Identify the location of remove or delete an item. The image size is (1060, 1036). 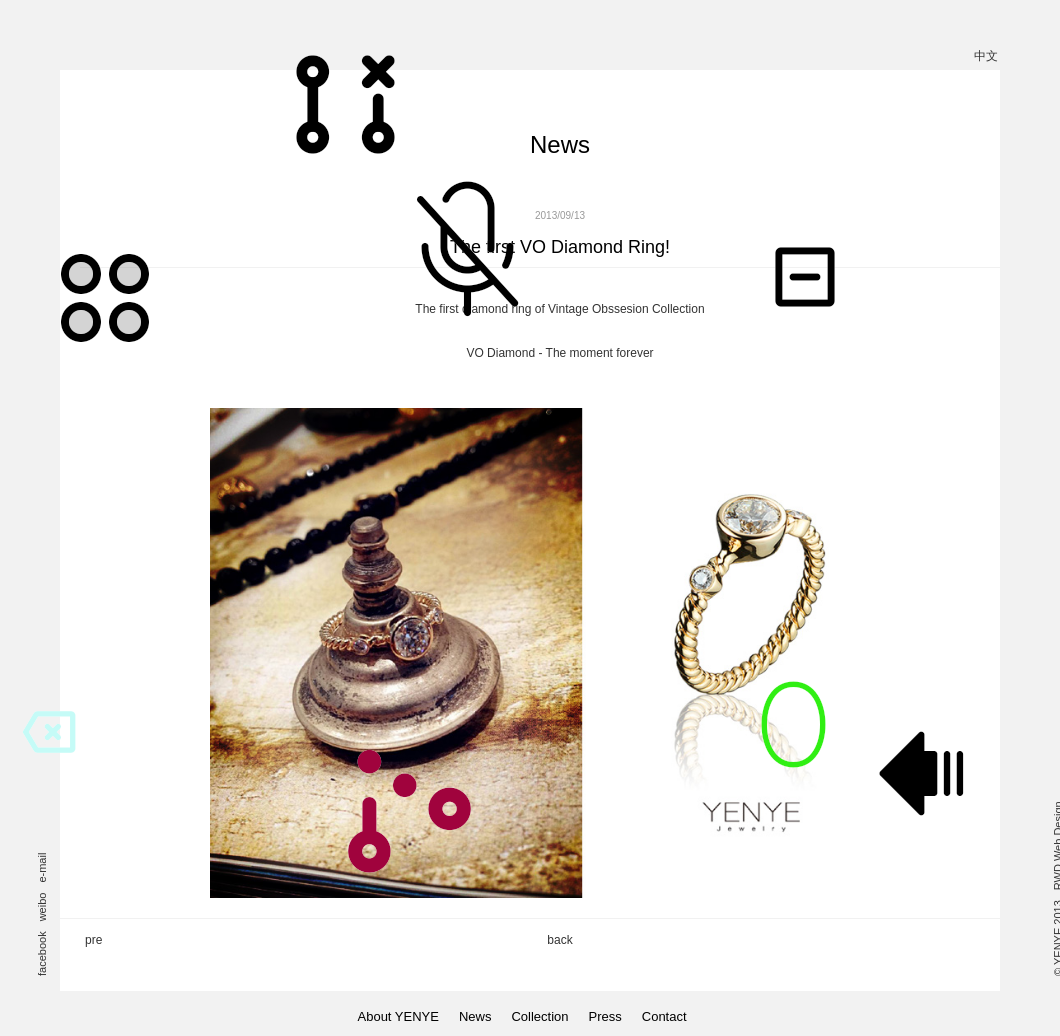
(805, 277).